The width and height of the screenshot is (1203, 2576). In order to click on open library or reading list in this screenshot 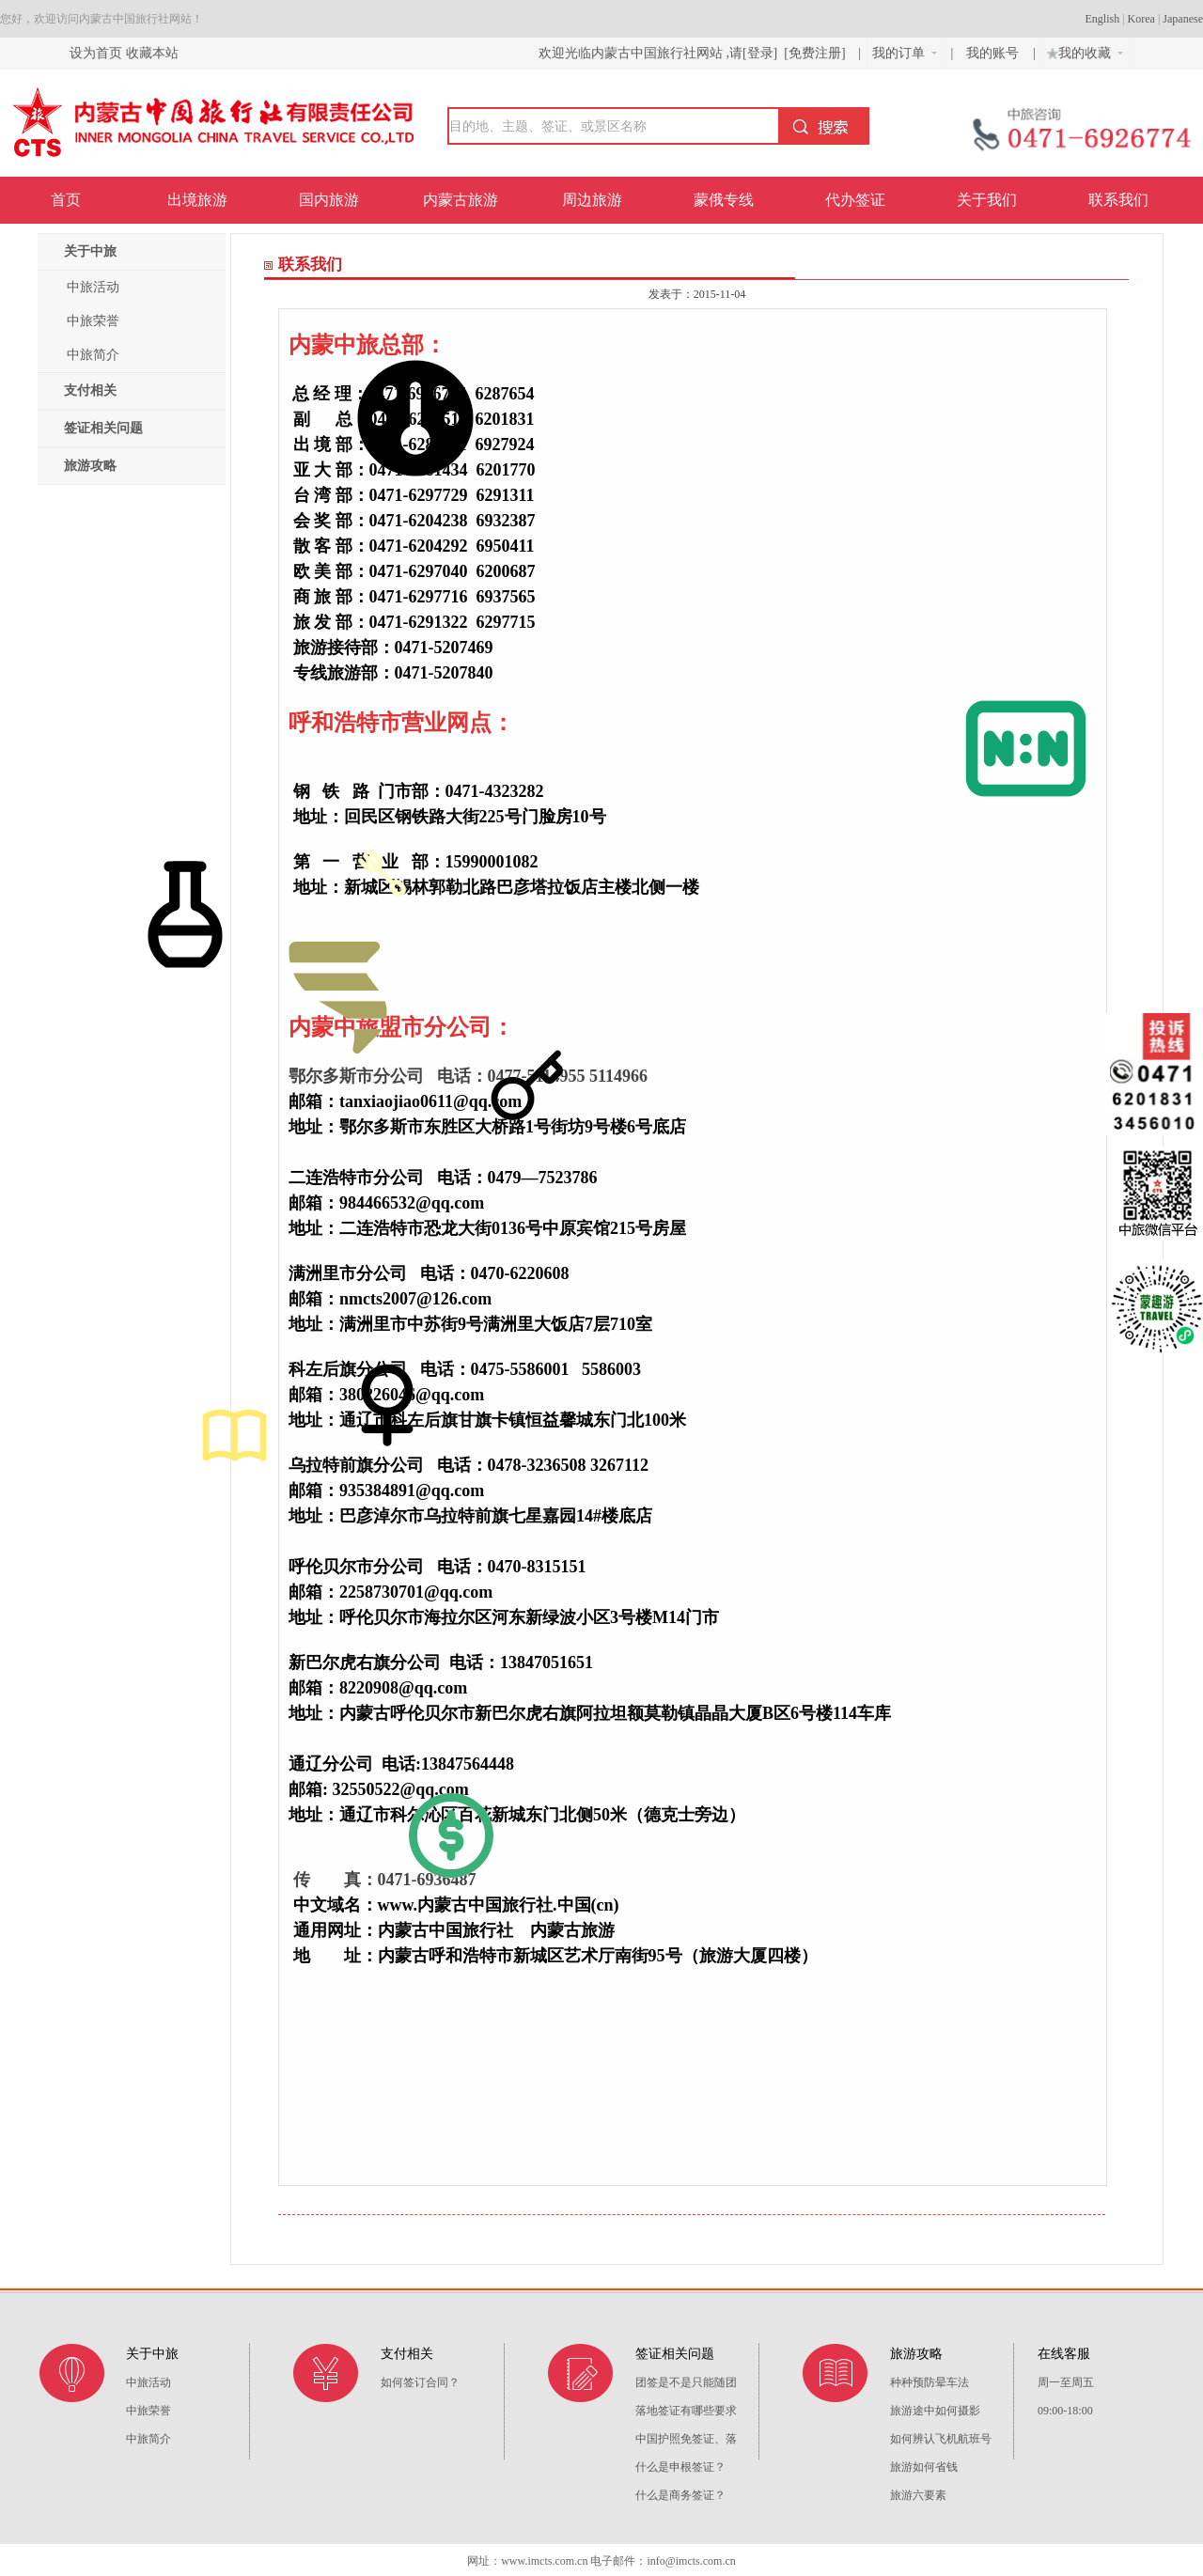, I will do `click(234, 1435)`.